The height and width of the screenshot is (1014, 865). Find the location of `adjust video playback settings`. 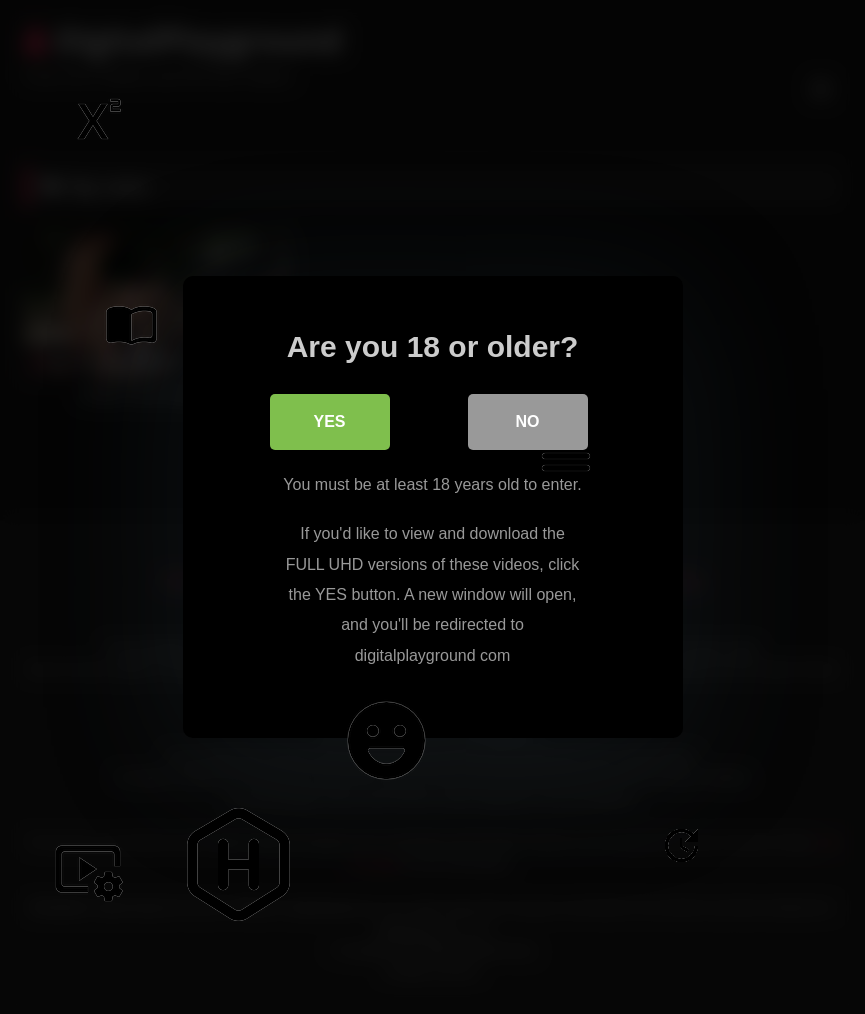

adjust video playback settings is located at coordinates (88, 869).